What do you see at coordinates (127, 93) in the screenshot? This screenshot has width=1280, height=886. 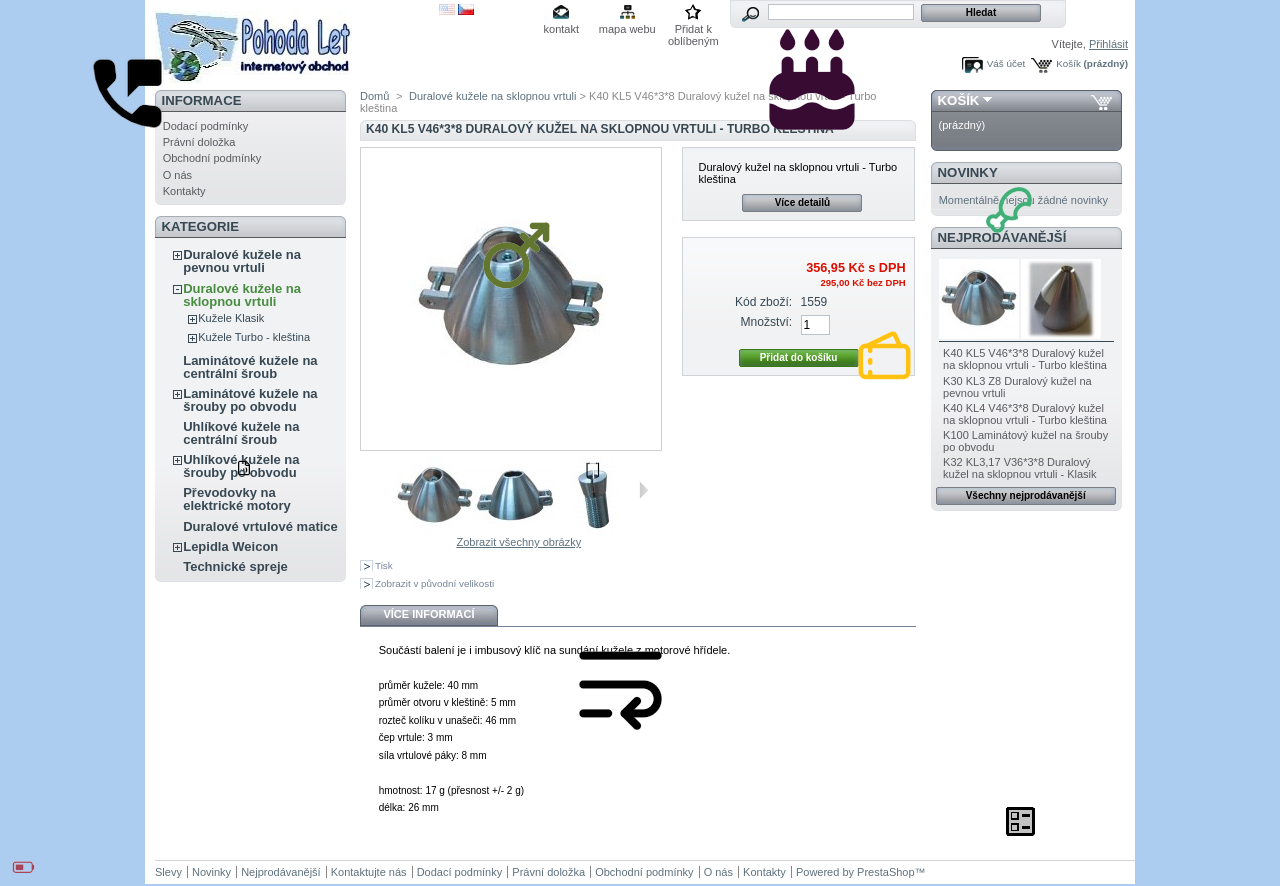 I see `access voicemail or phone messages` at bounding box center [127, 93].